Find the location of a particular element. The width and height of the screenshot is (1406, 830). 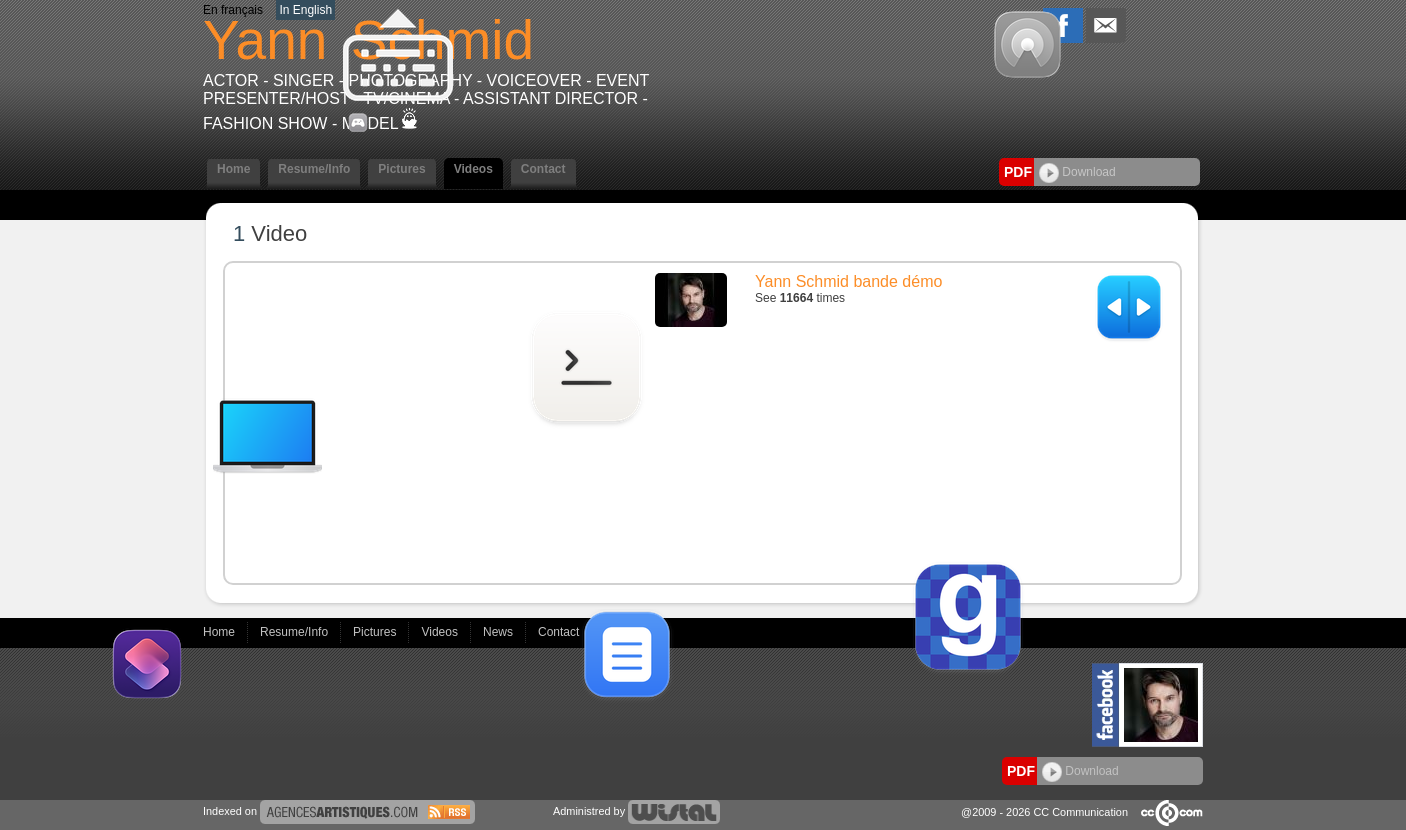

launch garry's mod game is located at coordinates (968, 617).